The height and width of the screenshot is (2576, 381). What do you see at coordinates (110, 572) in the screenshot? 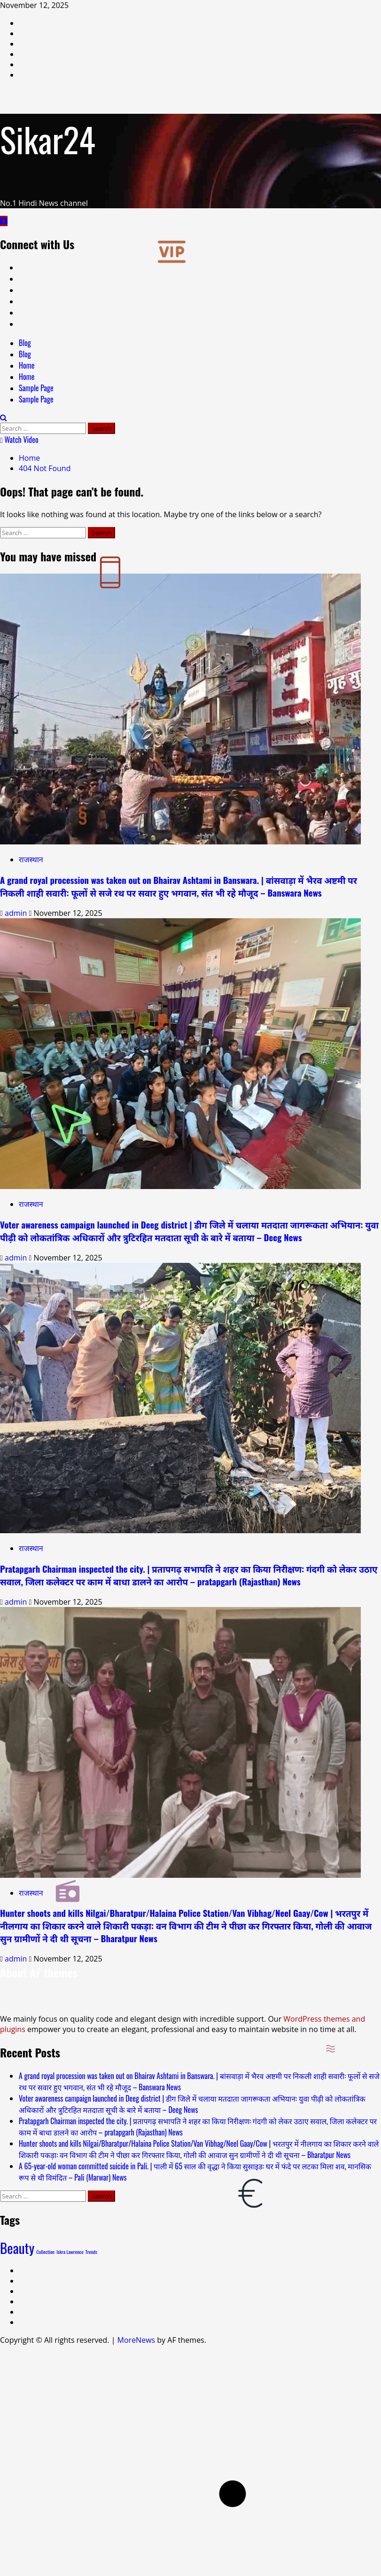
I see `indicates mobile device or smartphone` at bounding box center [110, 572].